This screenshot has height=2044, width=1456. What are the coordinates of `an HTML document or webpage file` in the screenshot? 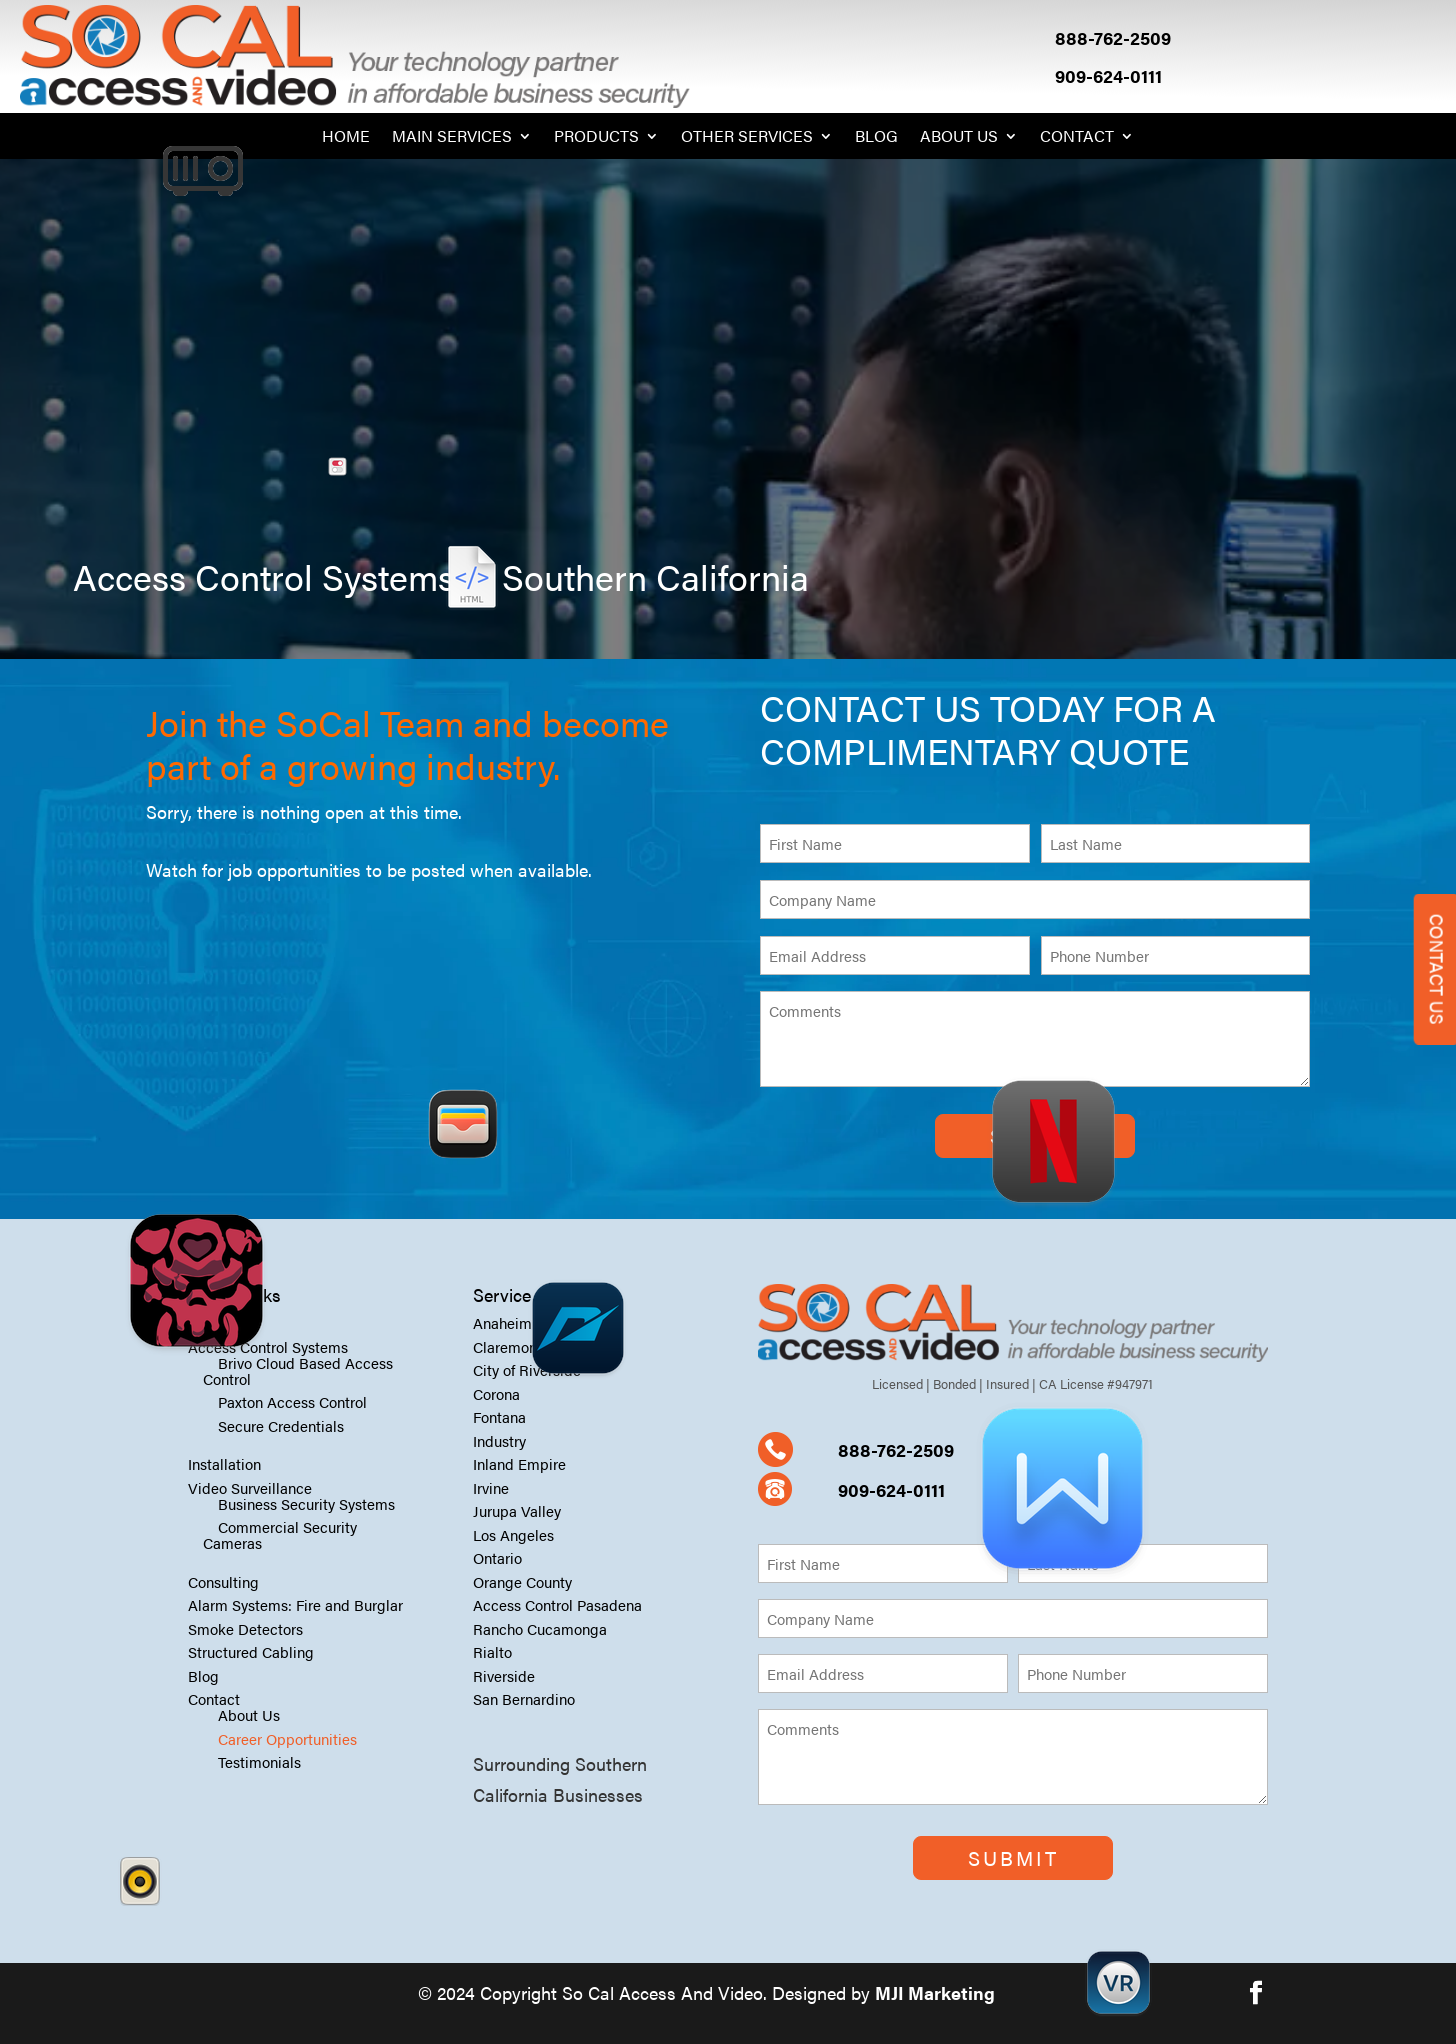 It's located at (472, 578).